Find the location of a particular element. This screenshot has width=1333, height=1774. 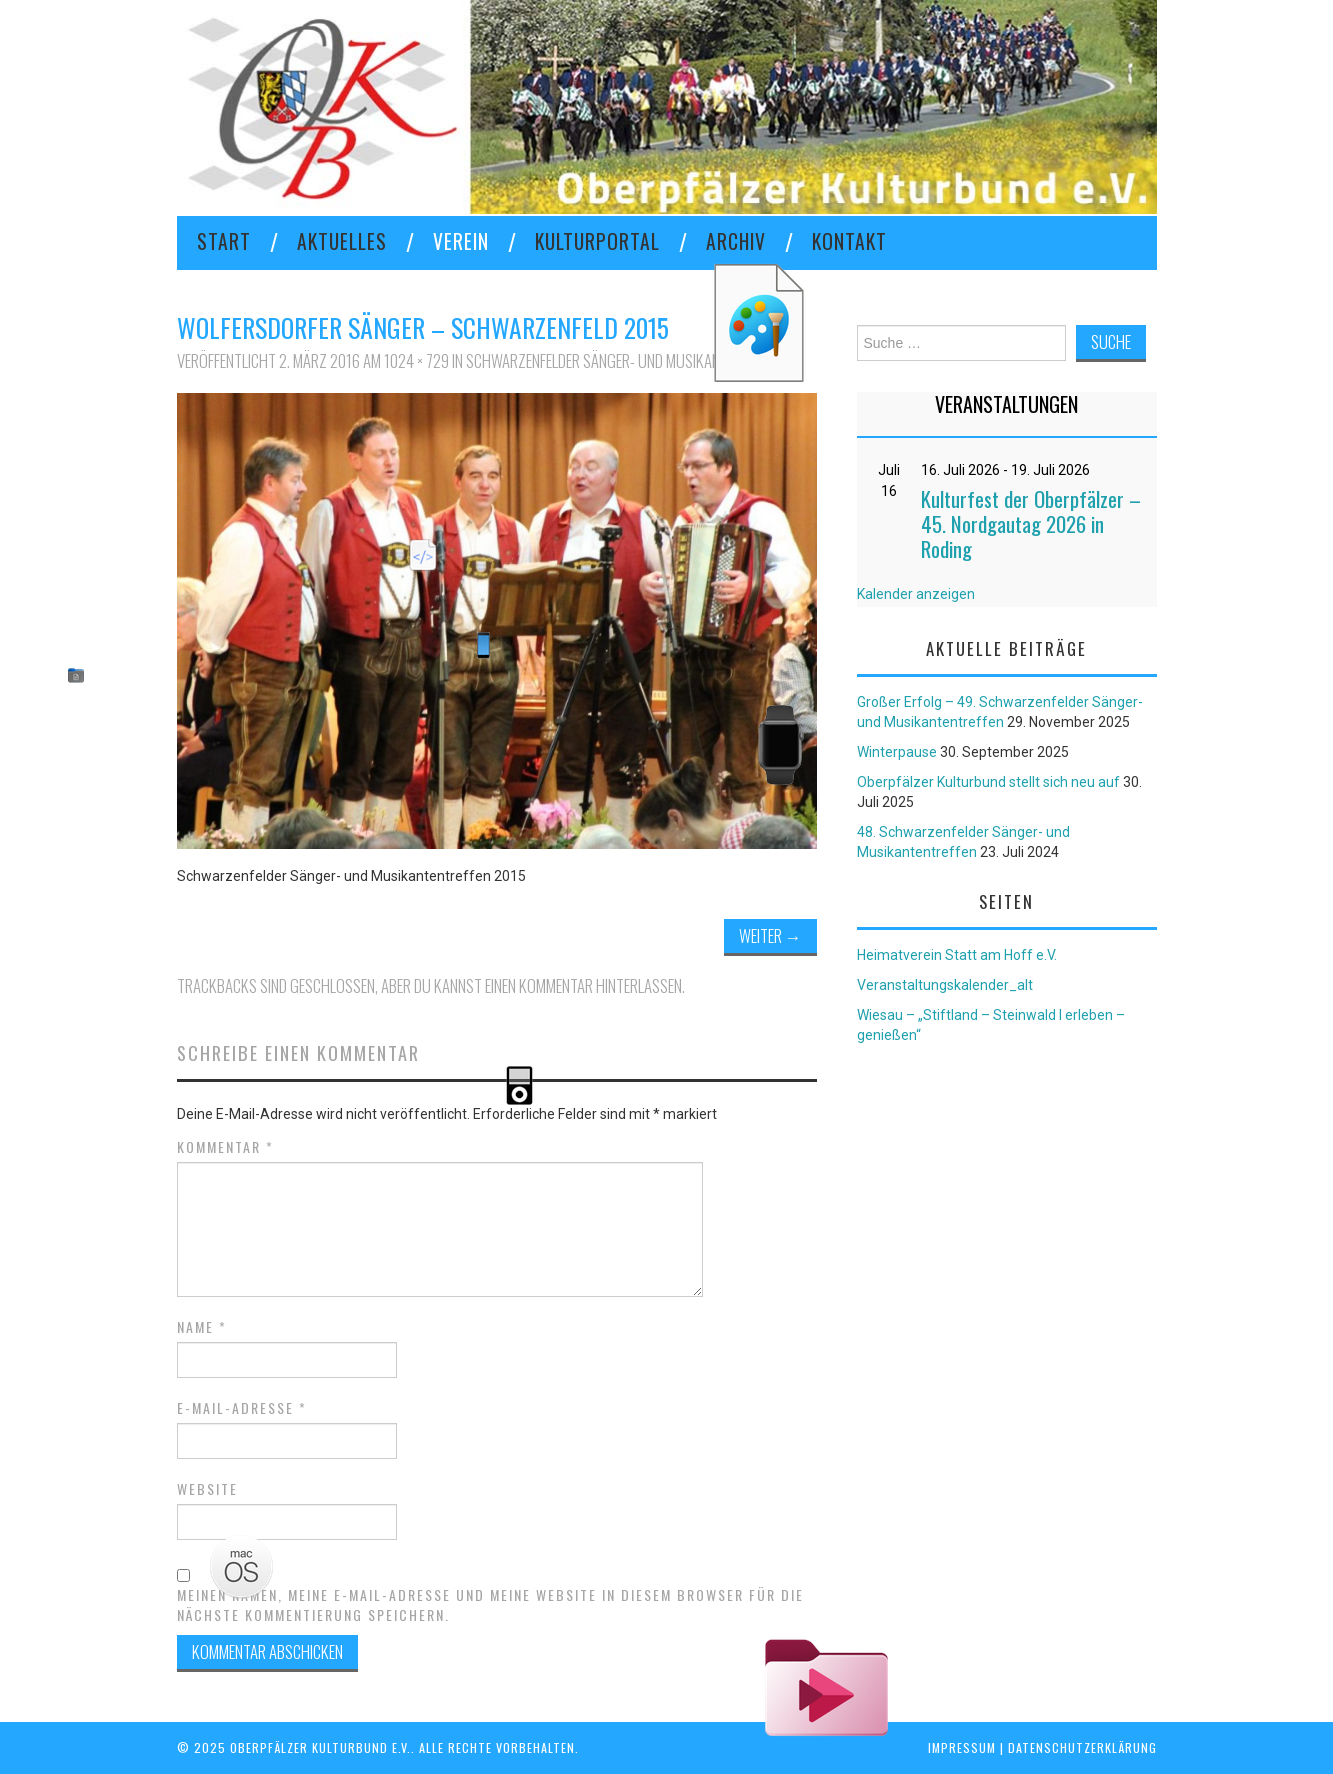

apple watch device icon is located at coordinates (780, 745).